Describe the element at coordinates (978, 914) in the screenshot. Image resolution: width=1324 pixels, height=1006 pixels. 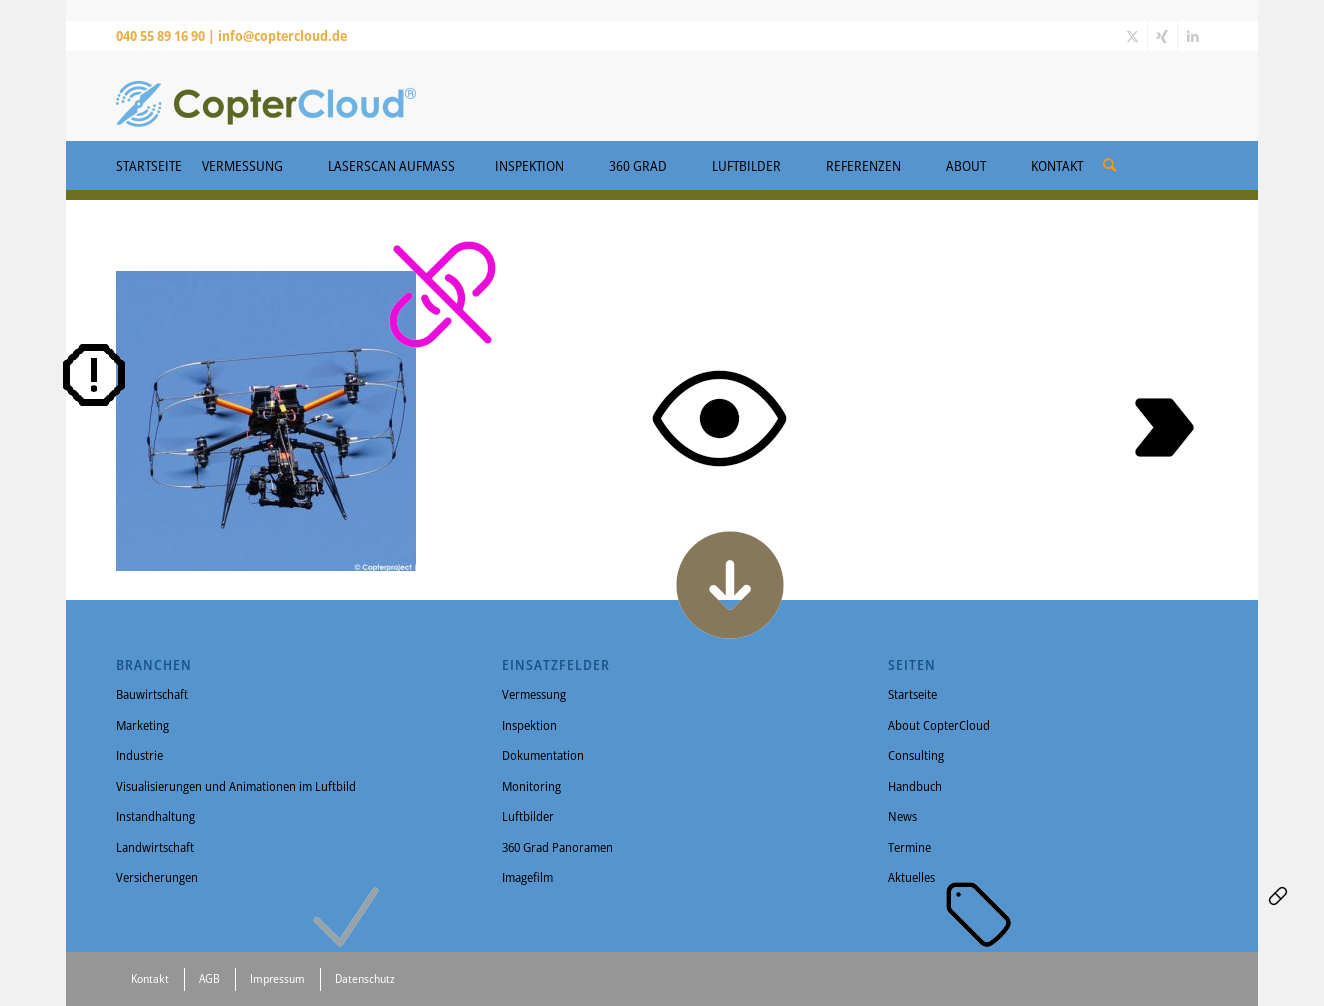
I see `add or view tags for an item` at that location.